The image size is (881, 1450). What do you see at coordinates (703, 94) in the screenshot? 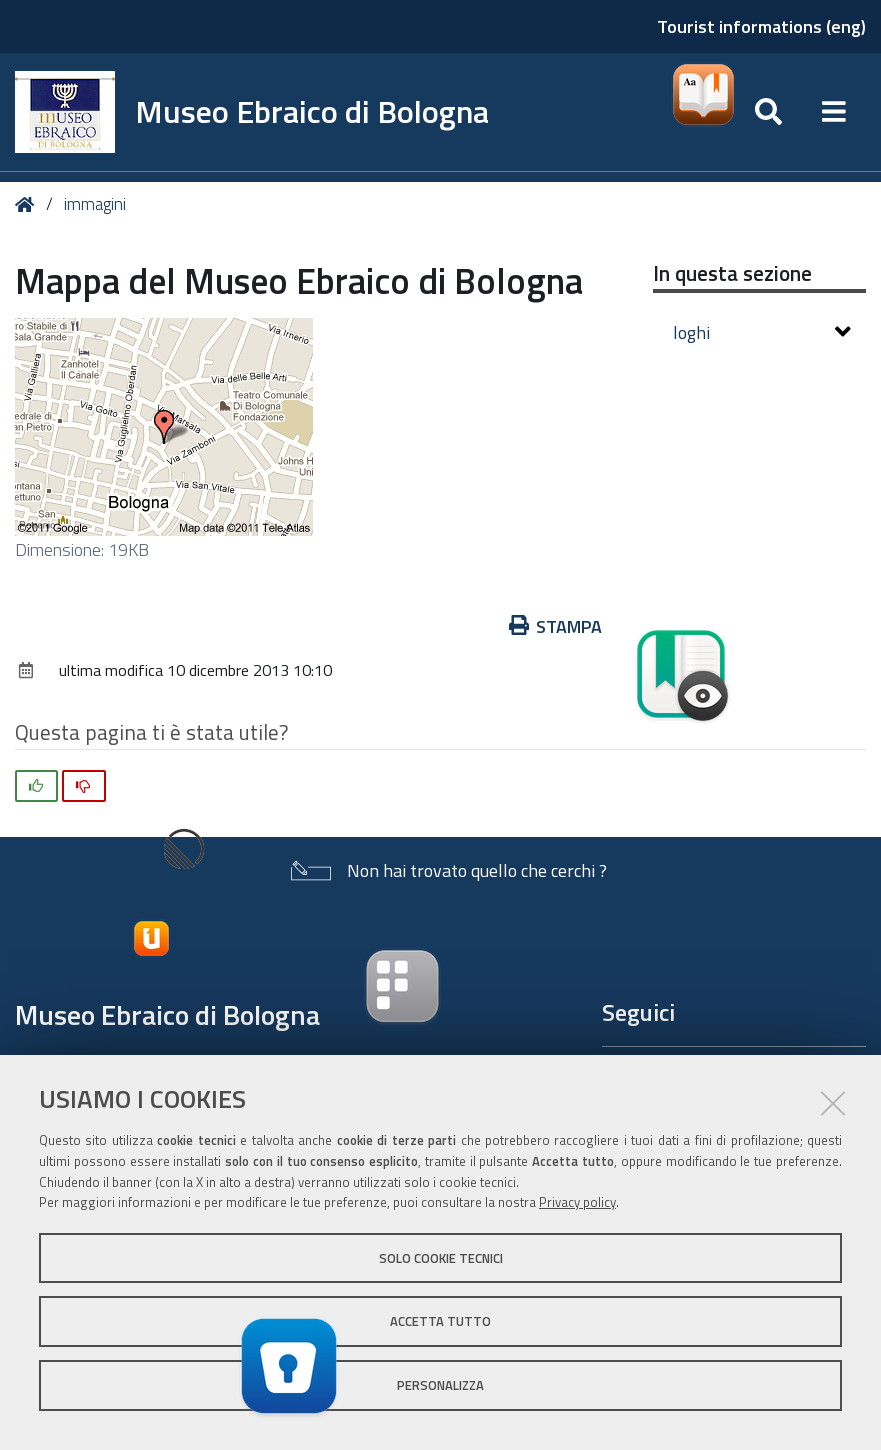
I see `open QuickLookup dictionary app` at bounding box center [703, 94].